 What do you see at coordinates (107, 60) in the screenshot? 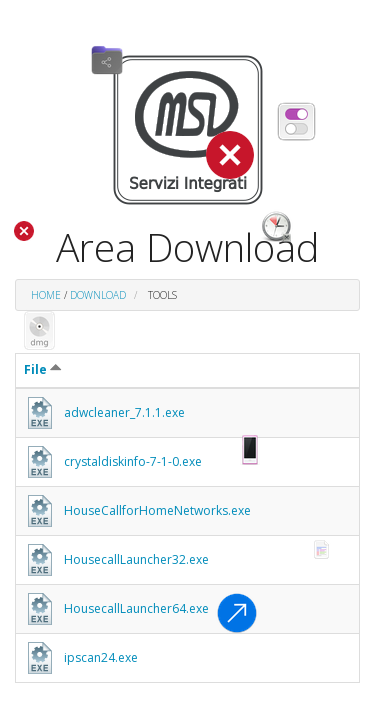
I see `access your public shared folder` at bounding box center [107, 60].